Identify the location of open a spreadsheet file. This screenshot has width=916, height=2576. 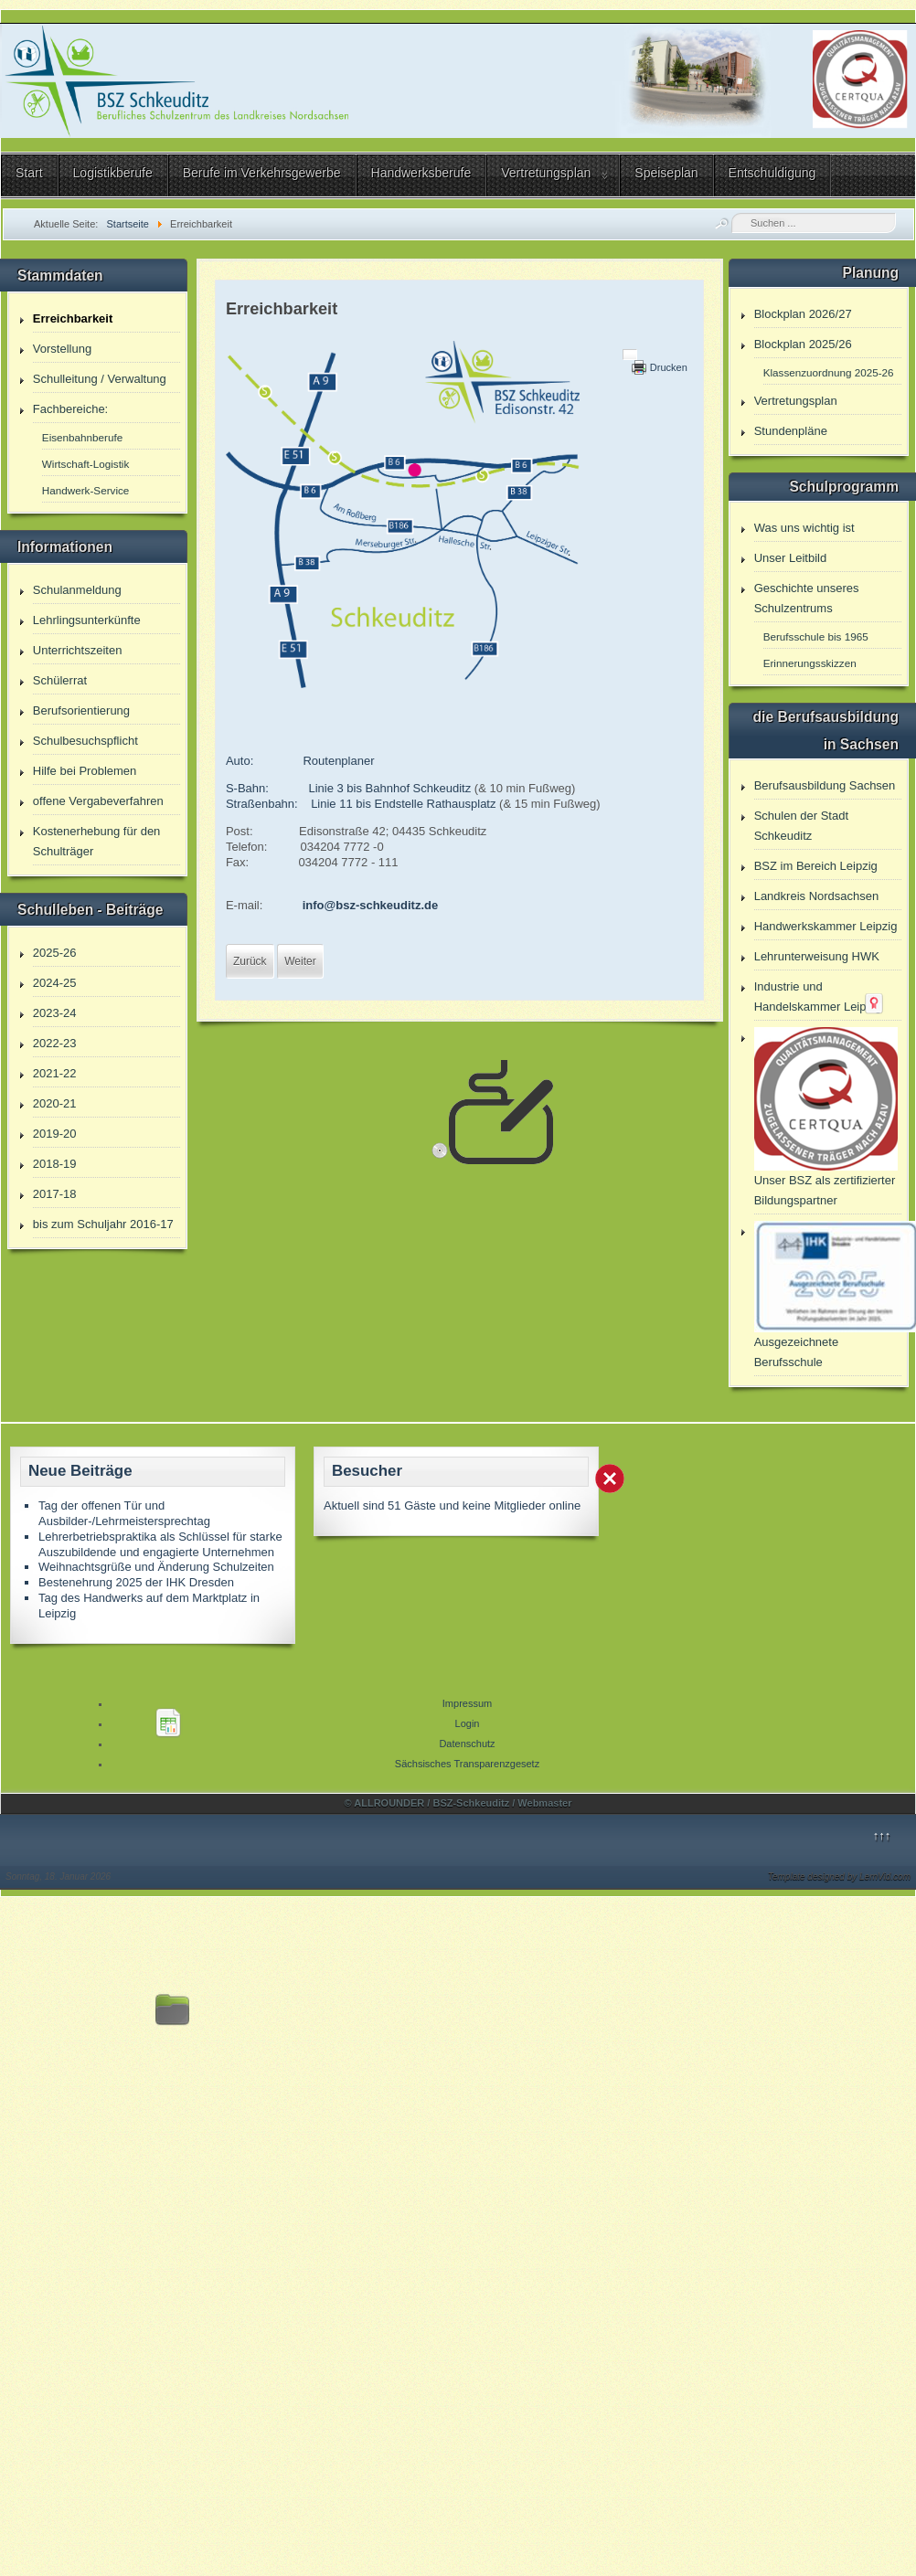
(168, 1723).